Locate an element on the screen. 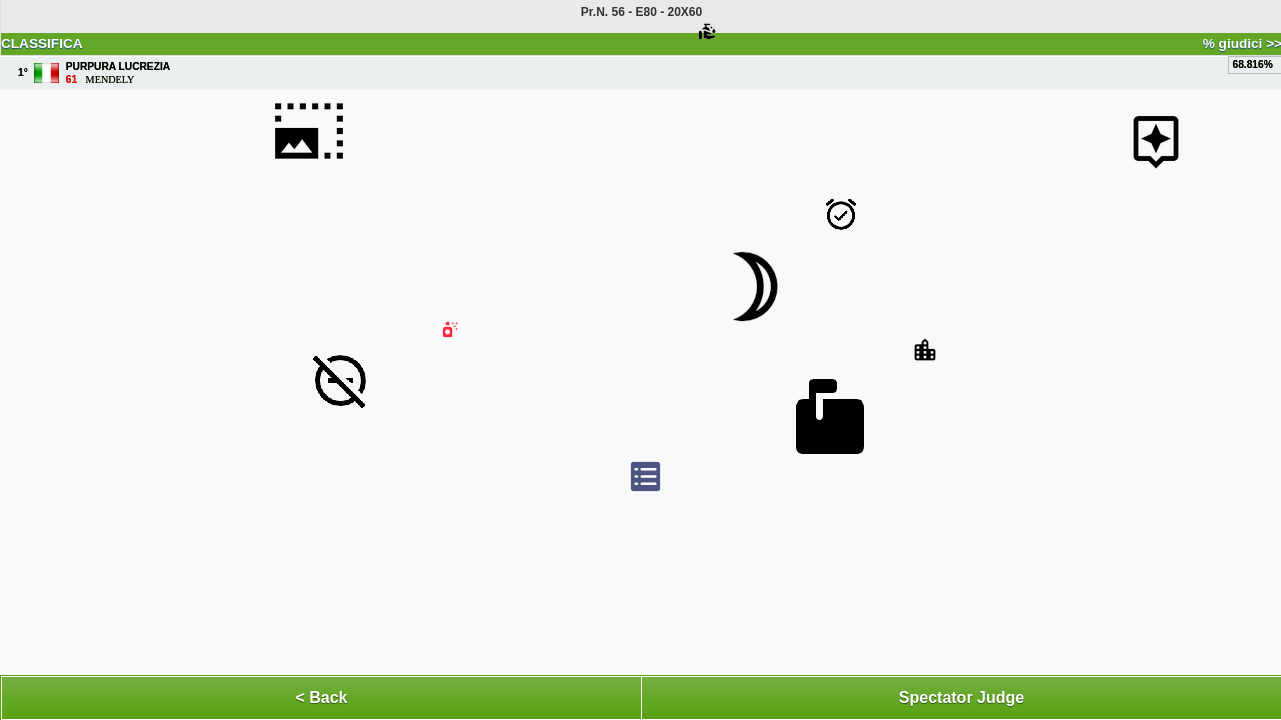 The width and height of the screenshot is (1281, 720). view list of items is located at coordinates (645, 476).